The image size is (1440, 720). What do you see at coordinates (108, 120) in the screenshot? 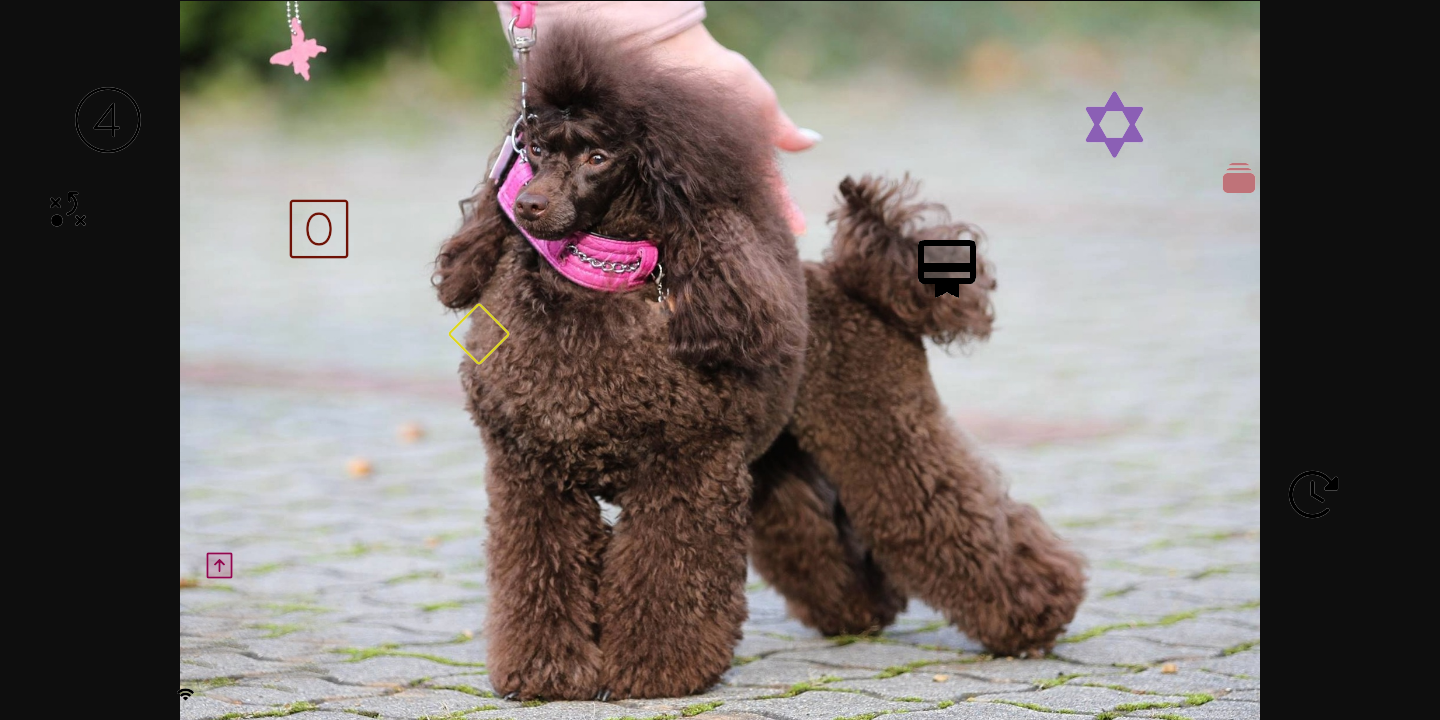
I see `indicates step four in a multi-step process` at bounding box center [108, 120].